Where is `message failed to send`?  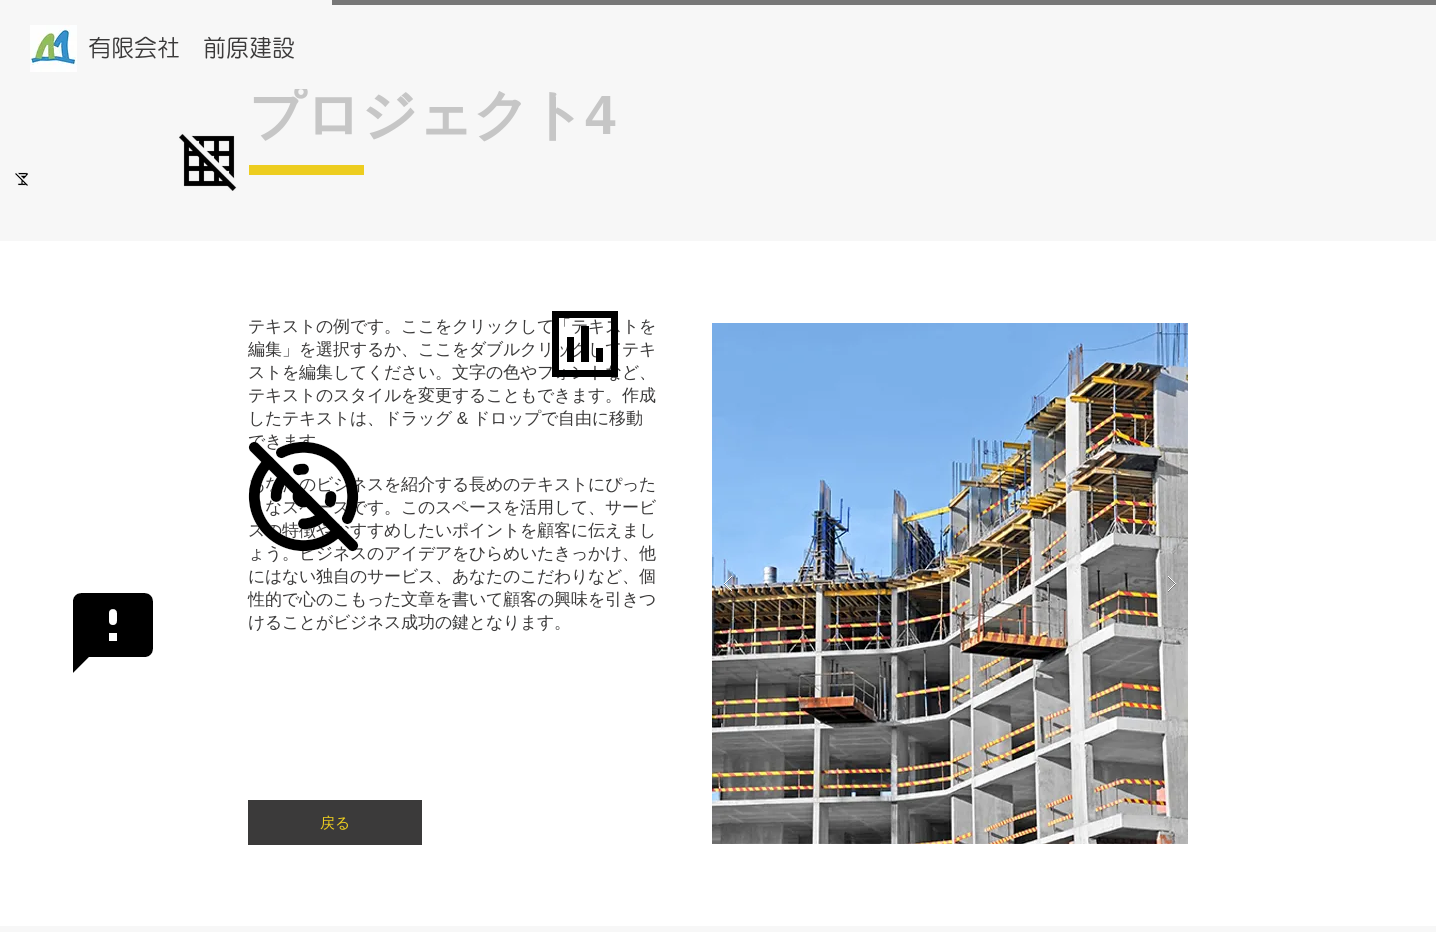
message failed to send is located at coordinates (113, 633).